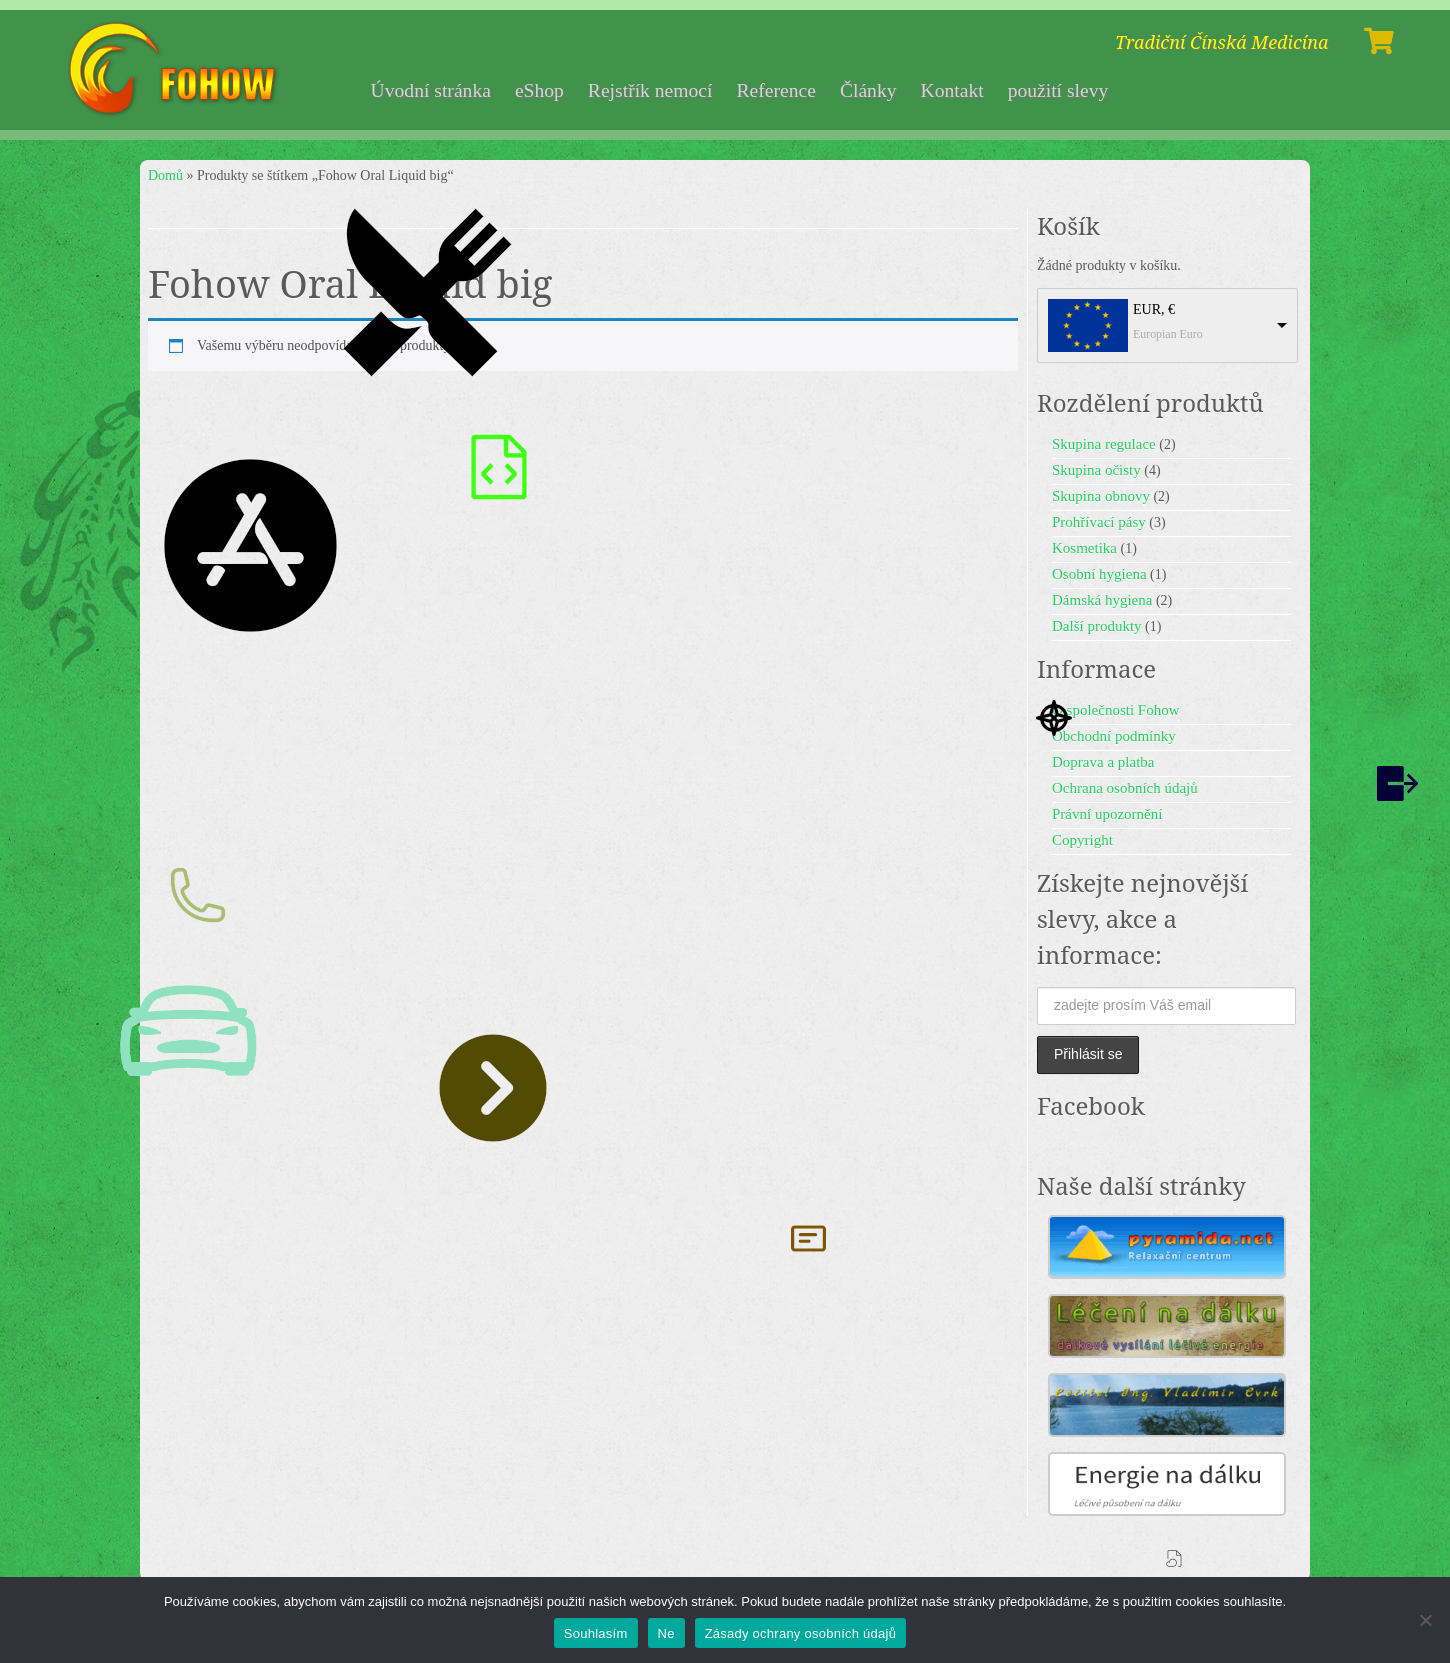 The width and height of the screenshot is (1450, 1663). What do you see at coordinates (1054, 718) in the screenshot?
I see `view compass or navigation orientation` at bounding box center [1054, 718].